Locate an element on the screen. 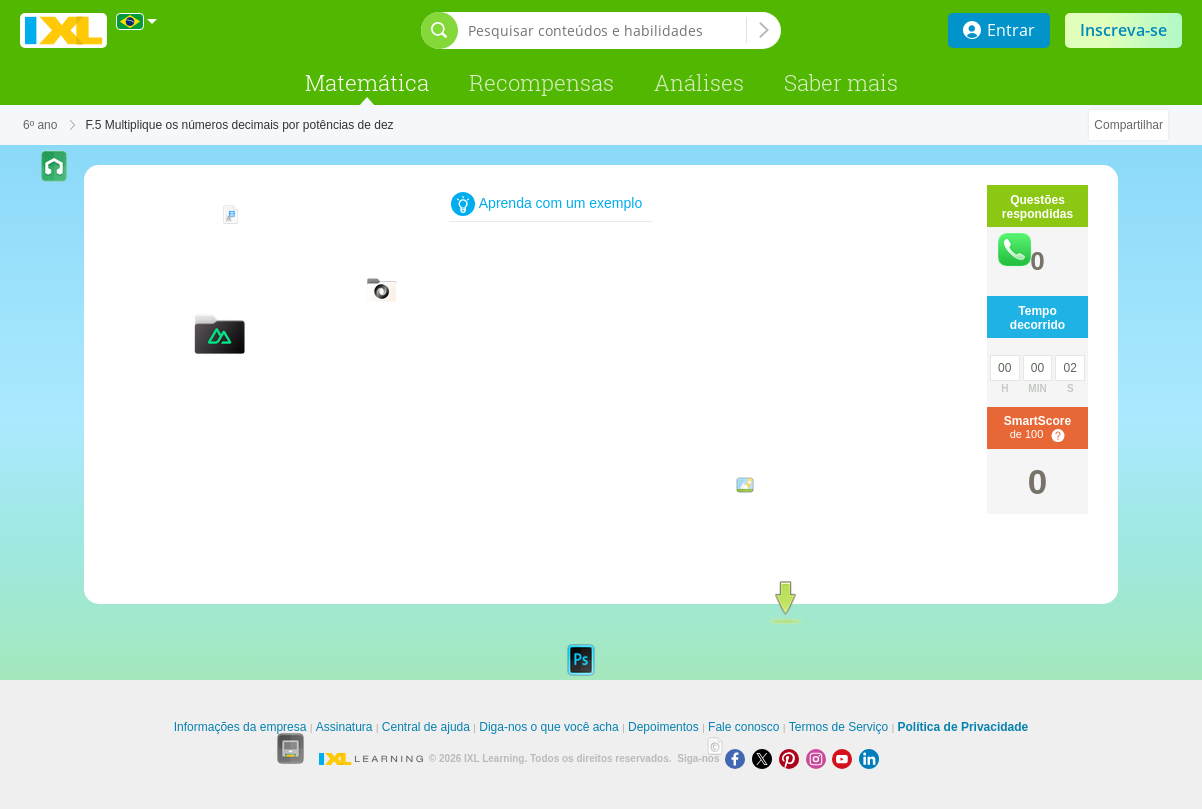 The image size is (1202, 809). indicates a ROM file type is located at coordinates (290, 748).